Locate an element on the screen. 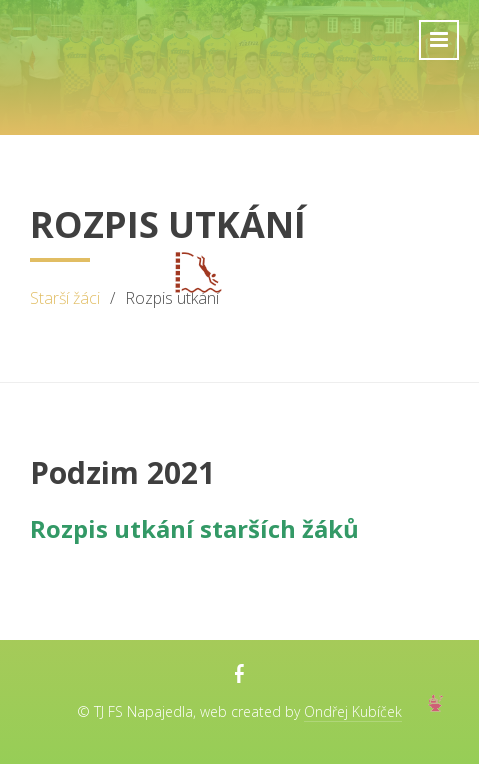  access the blacksmith shop or crafting station is located at coordinates (435, 703).